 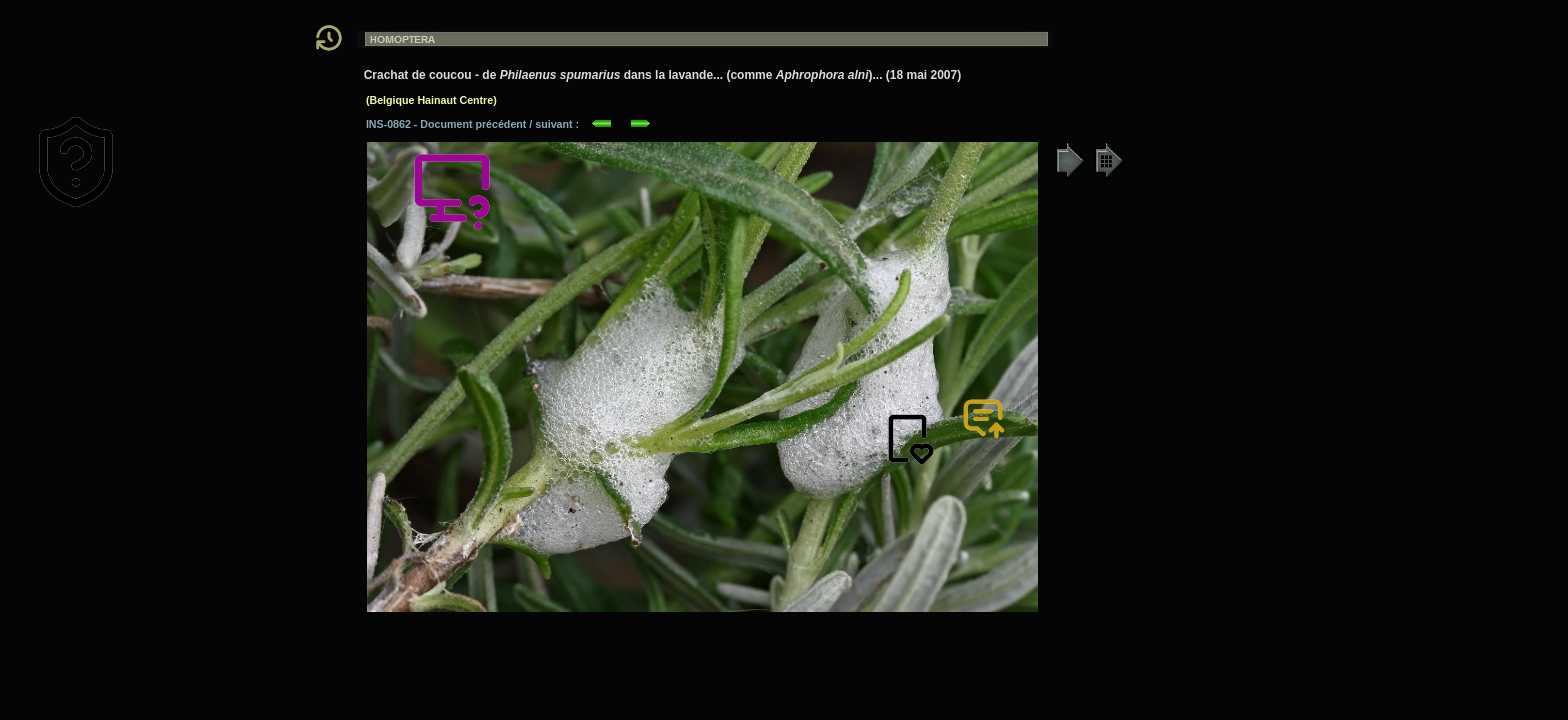 I want to click on view activity history, so click(x=329, y=38).